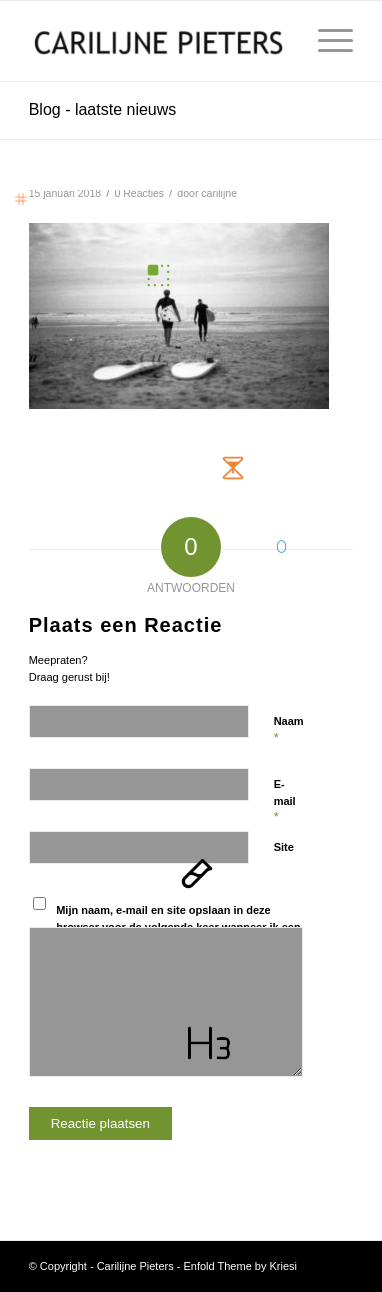 This screenshot has height=1292, width=382. Describe the element at coordinates (281, 546) in the screenshot. I see `indicates zero items or empty count` at that location.